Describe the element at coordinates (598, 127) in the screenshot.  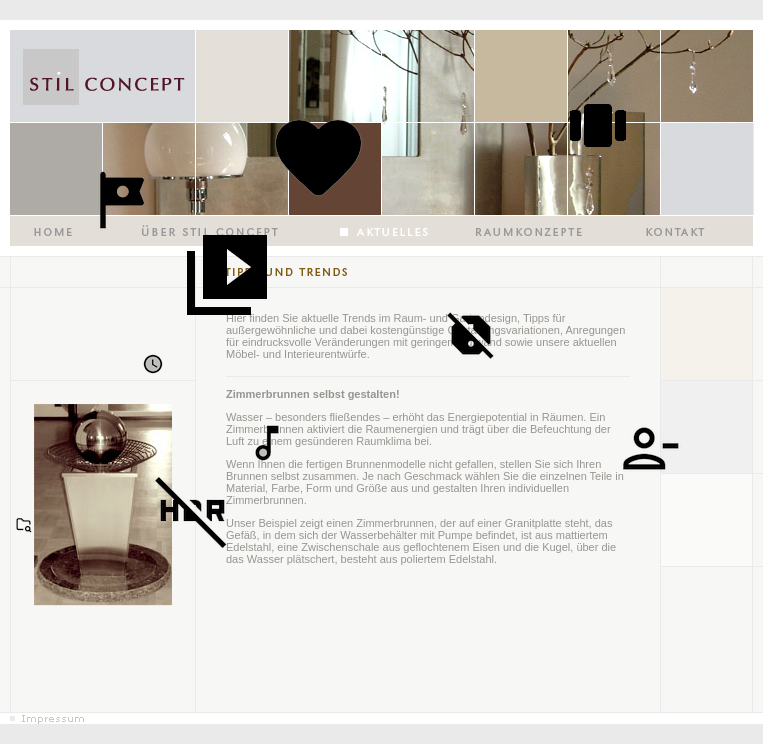
I see `view content in carousel format` at that location.